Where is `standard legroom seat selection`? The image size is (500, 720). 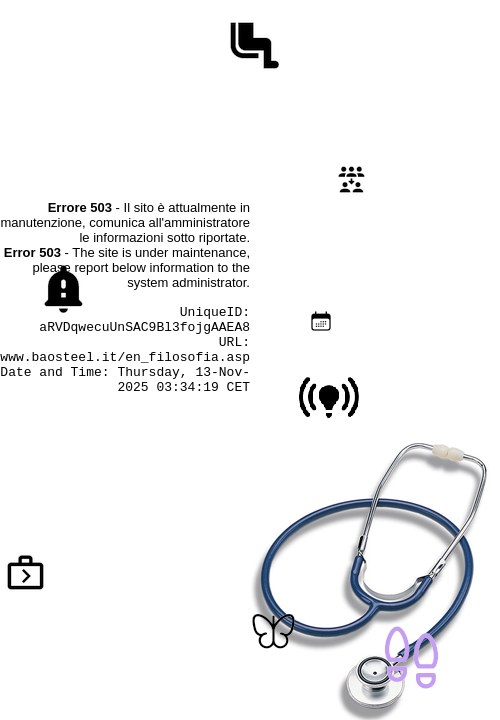 standard legroom seat selection is located at coordinates (253, 45).